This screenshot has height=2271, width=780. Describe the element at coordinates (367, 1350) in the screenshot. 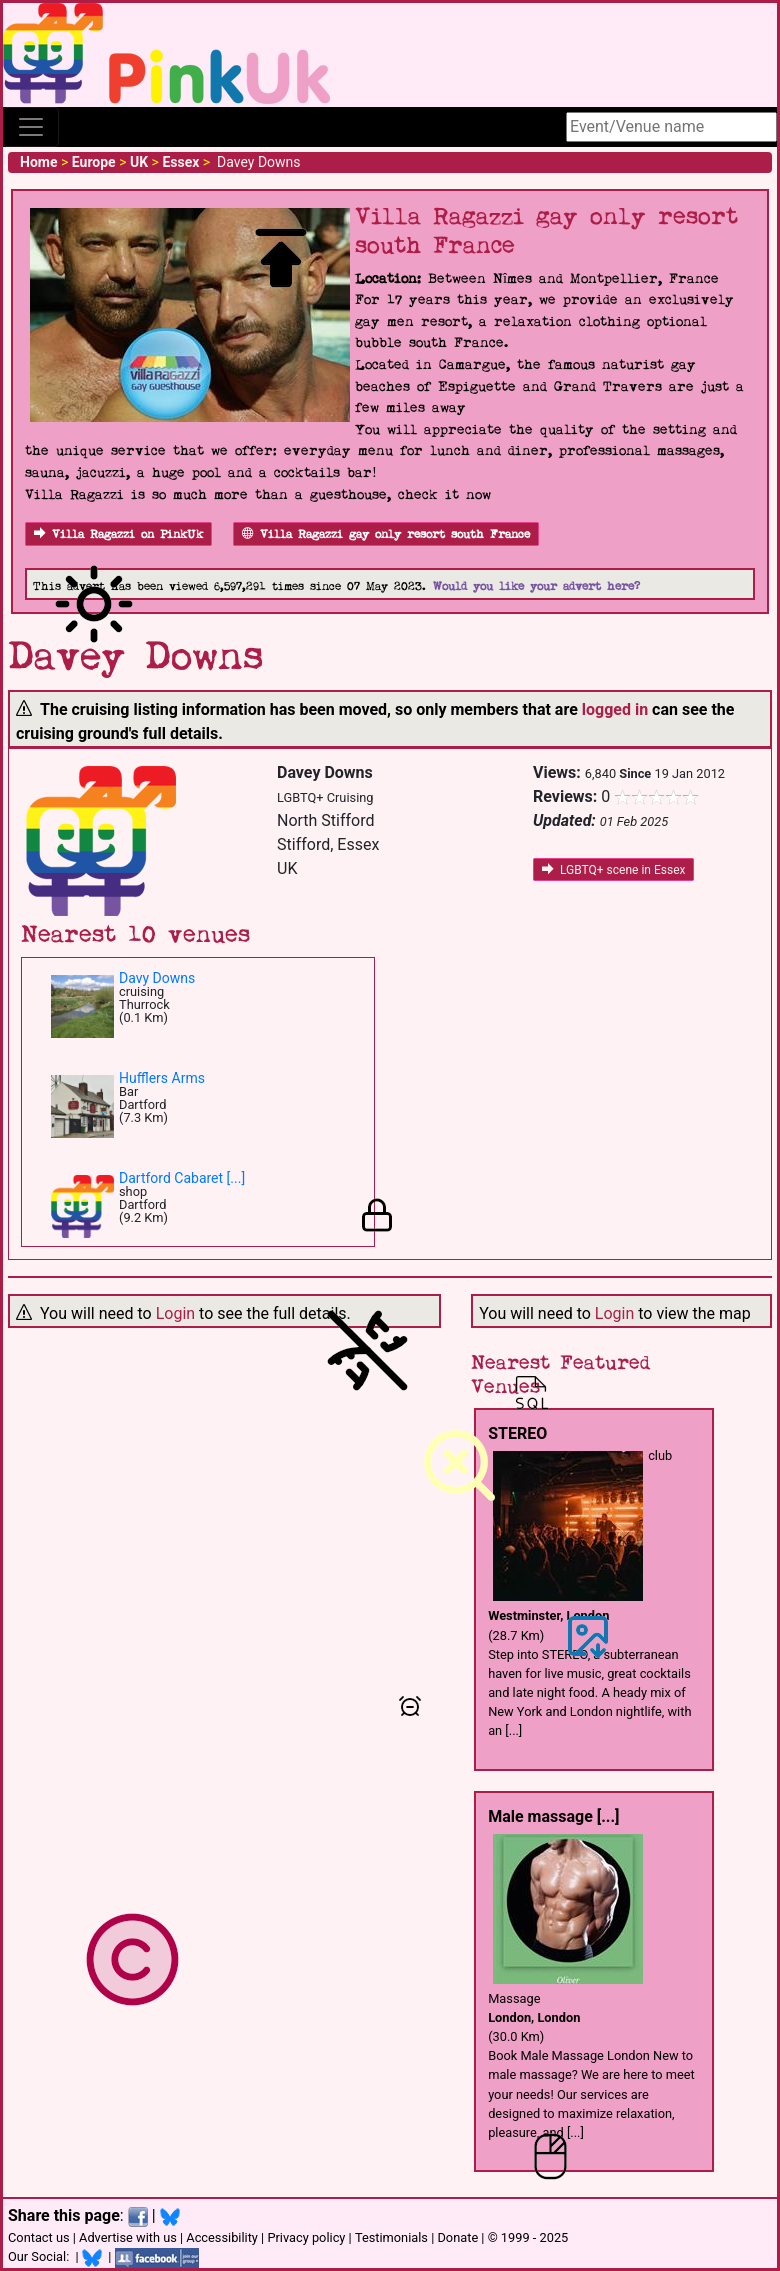

I see `disable genetic or DNA-related features` at that location.